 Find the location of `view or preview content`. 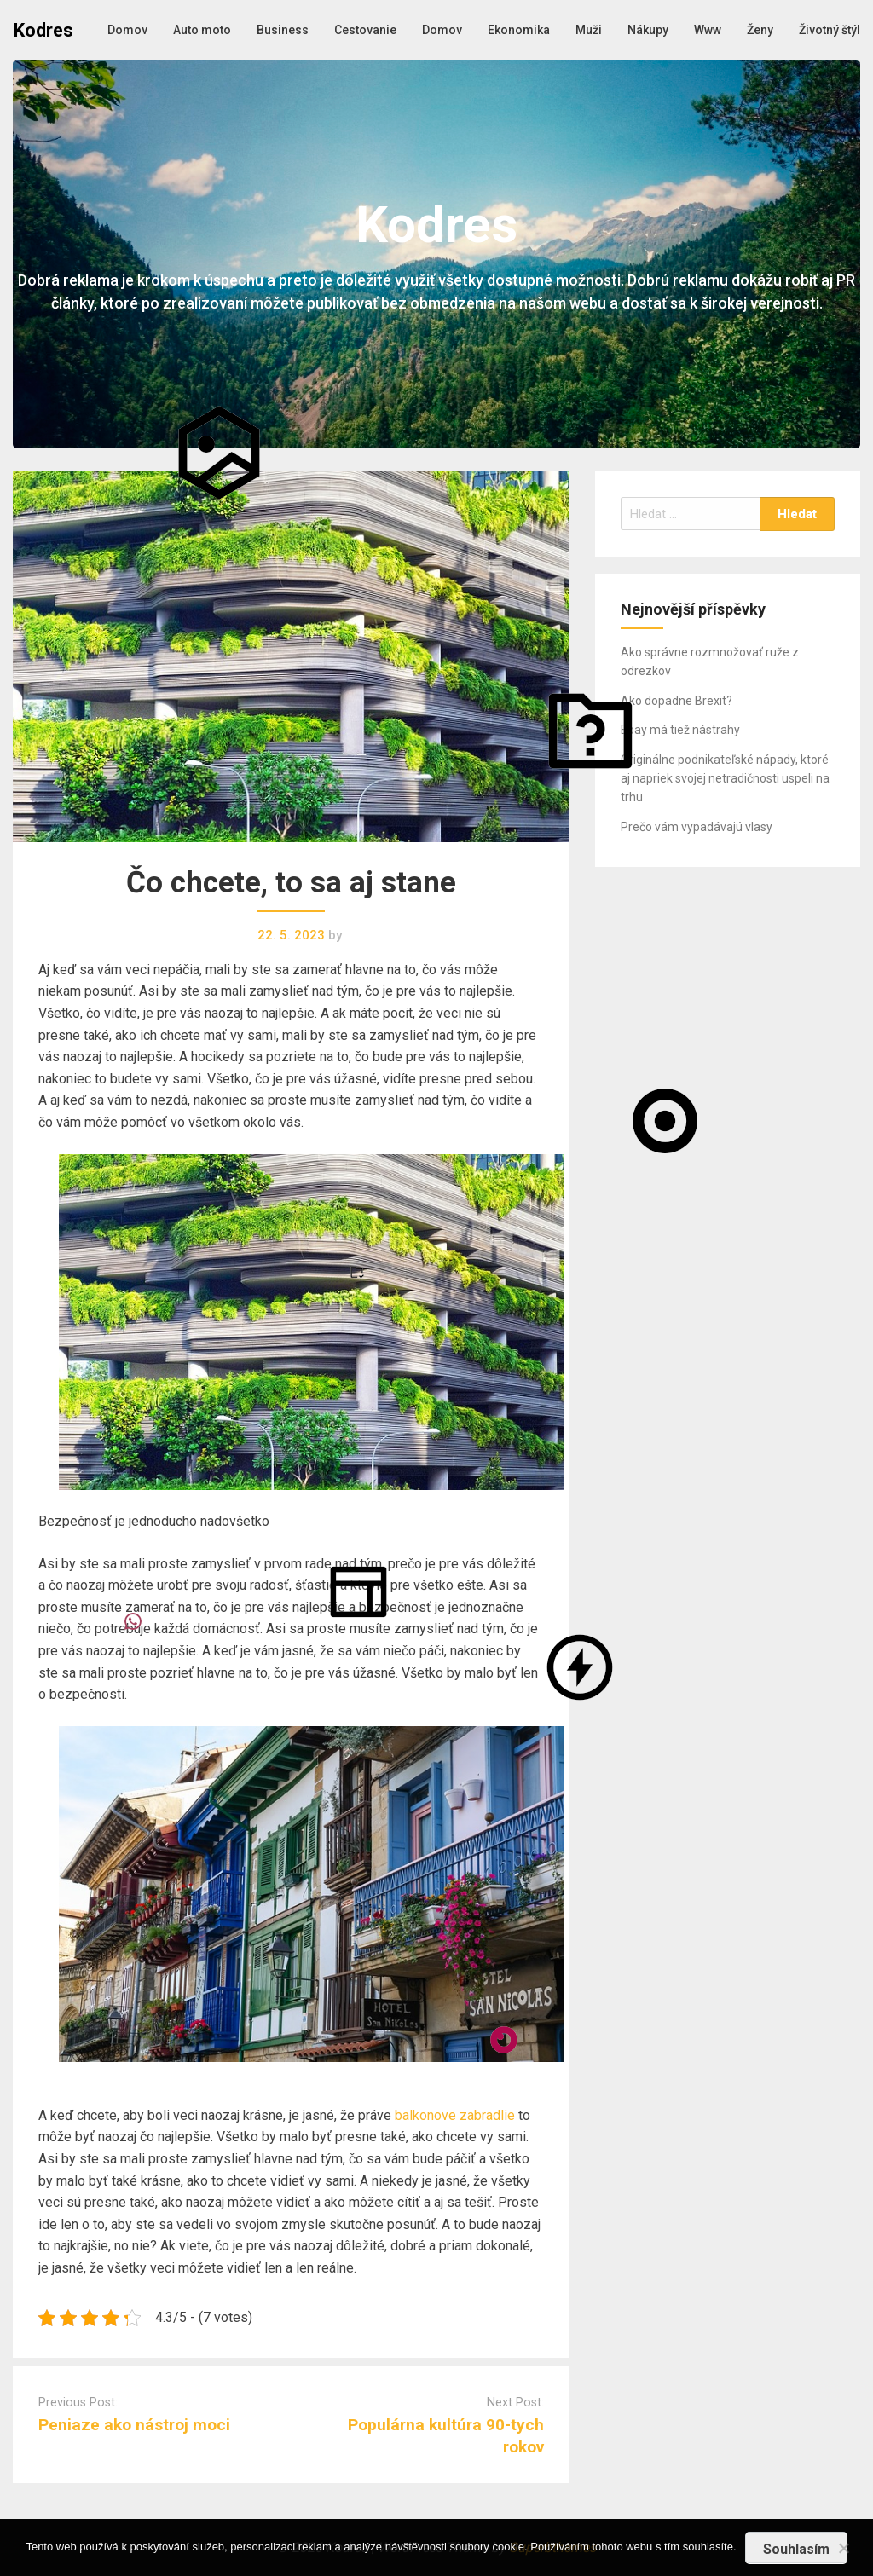

view or preview content is located at coordinates (504, 2040).